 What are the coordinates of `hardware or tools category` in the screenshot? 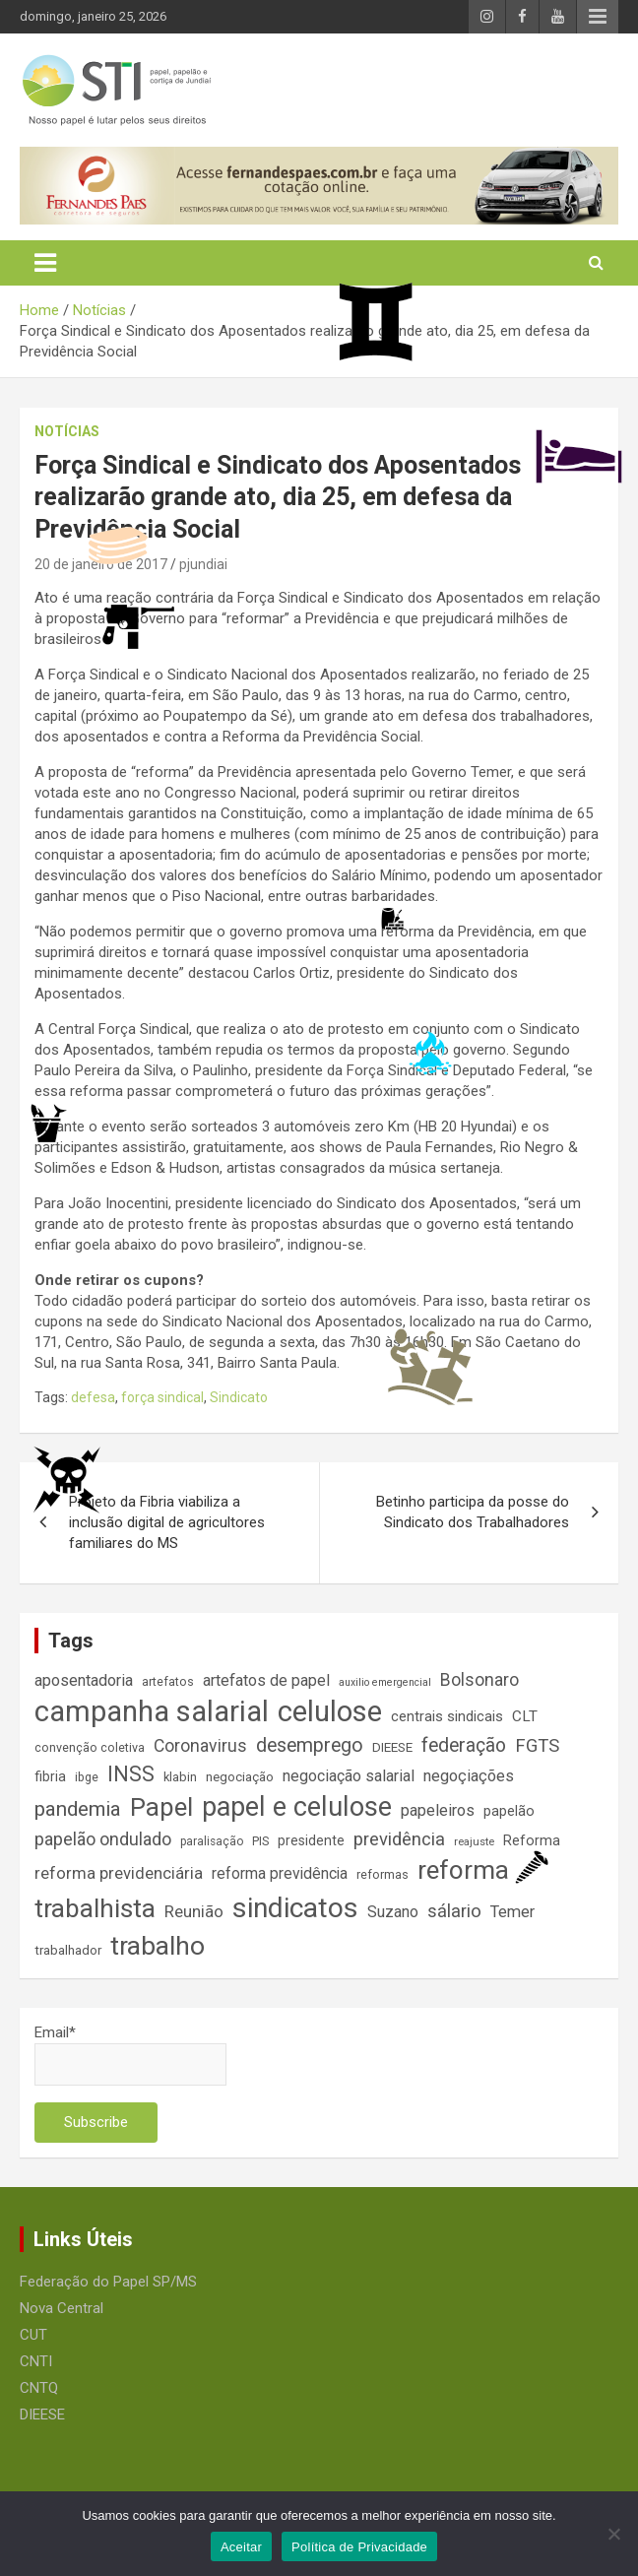 It's located at (532, 1867).